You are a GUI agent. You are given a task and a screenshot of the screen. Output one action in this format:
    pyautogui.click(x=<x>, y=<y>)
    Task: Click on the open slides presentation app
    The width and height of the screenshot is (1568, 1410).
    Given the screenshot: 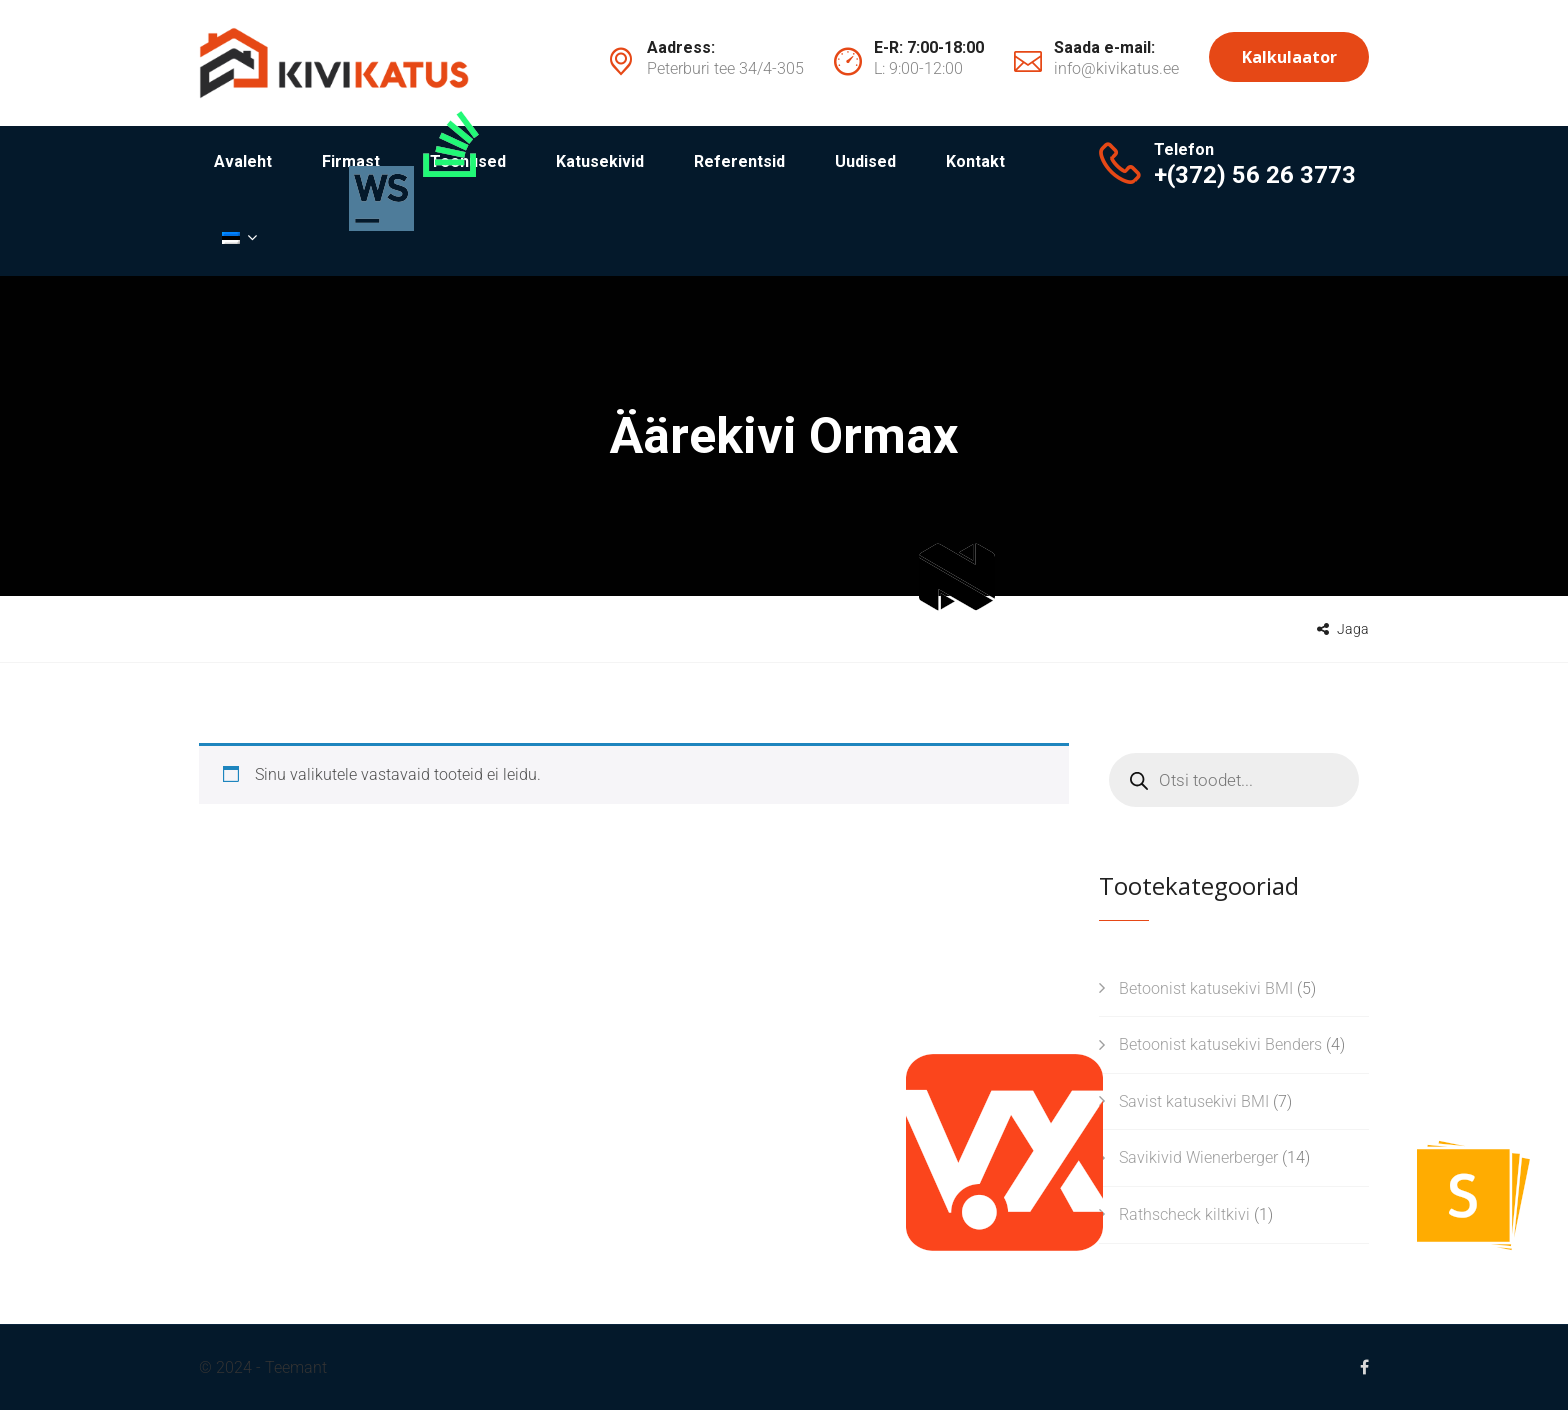 What is the action you would take?
    pyautogui.click(x=1473, y=1195)
    